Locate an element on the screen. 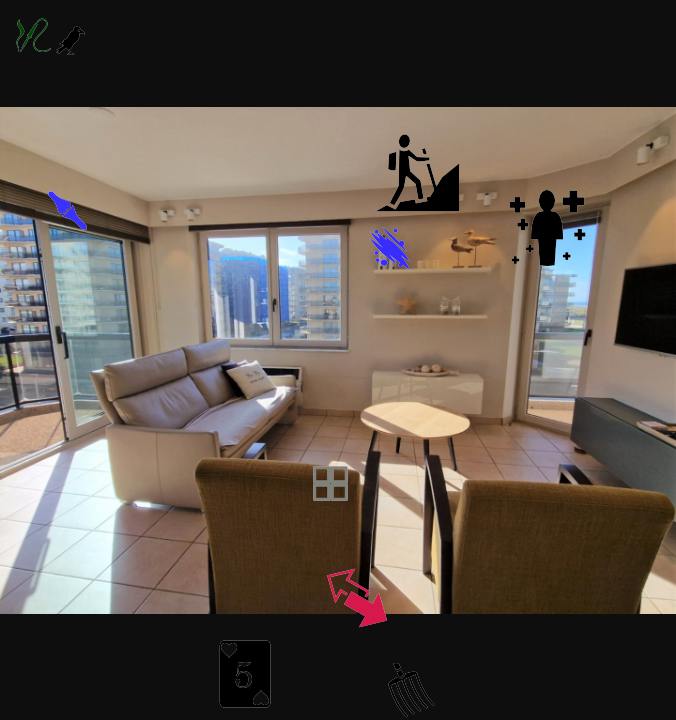  vulture icon for wildlife or nature category is located at coordinates (70, 40).